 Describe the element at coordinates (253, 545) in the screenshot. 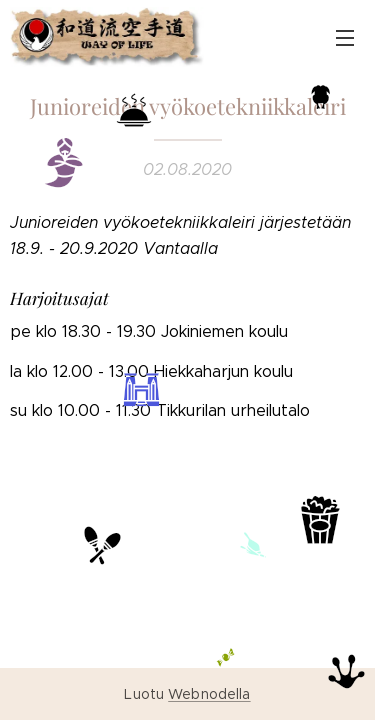

I see `craft or upgrade items at the forge` at that location.